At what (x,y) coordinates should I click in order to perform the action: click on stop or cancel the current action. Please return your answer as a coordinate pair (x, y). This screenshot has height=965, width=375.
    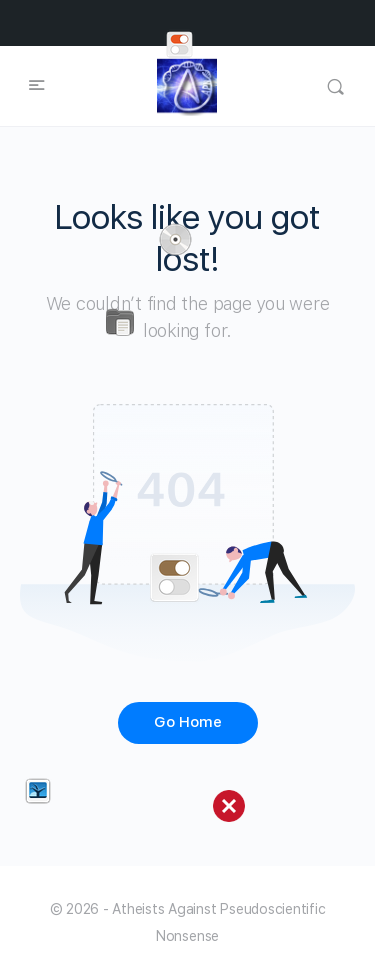
    Looking at the image, I should click on (229, 806).